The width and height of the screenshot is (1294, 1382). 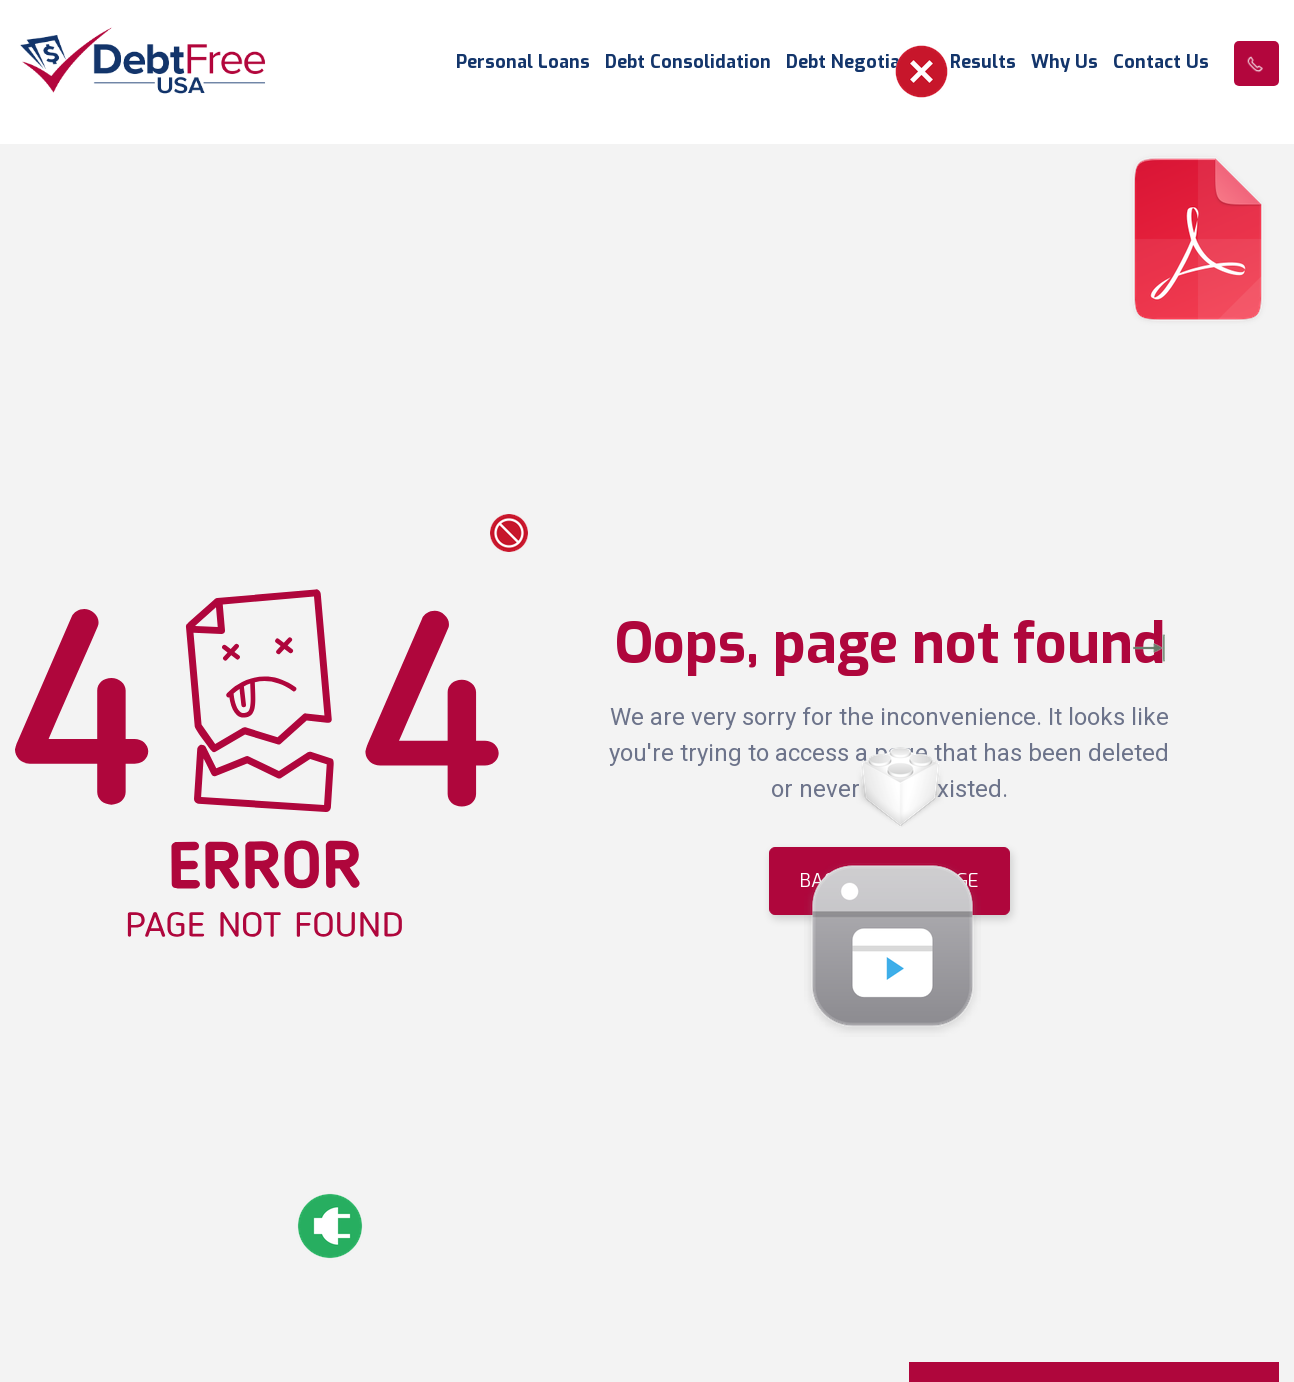 What do you see at coordinates (1149, 648) in the screenshot?
I see `jump to the last item in a list` at bounding box center [1149, 648].